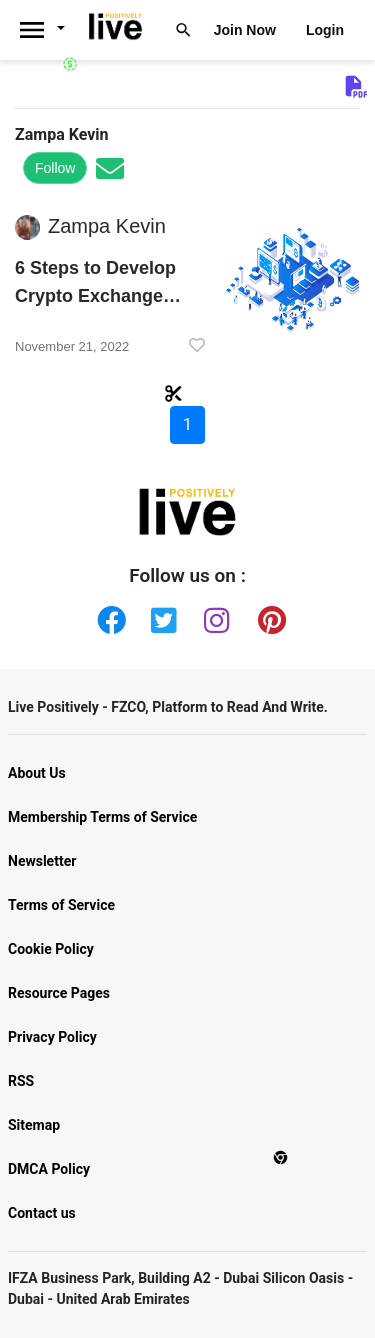 The image size is (375, 1338). What do you see at coordinates (280, 1157) in the screenshot?
I see `open google chrome browser` at bounding box center [280, 1157].